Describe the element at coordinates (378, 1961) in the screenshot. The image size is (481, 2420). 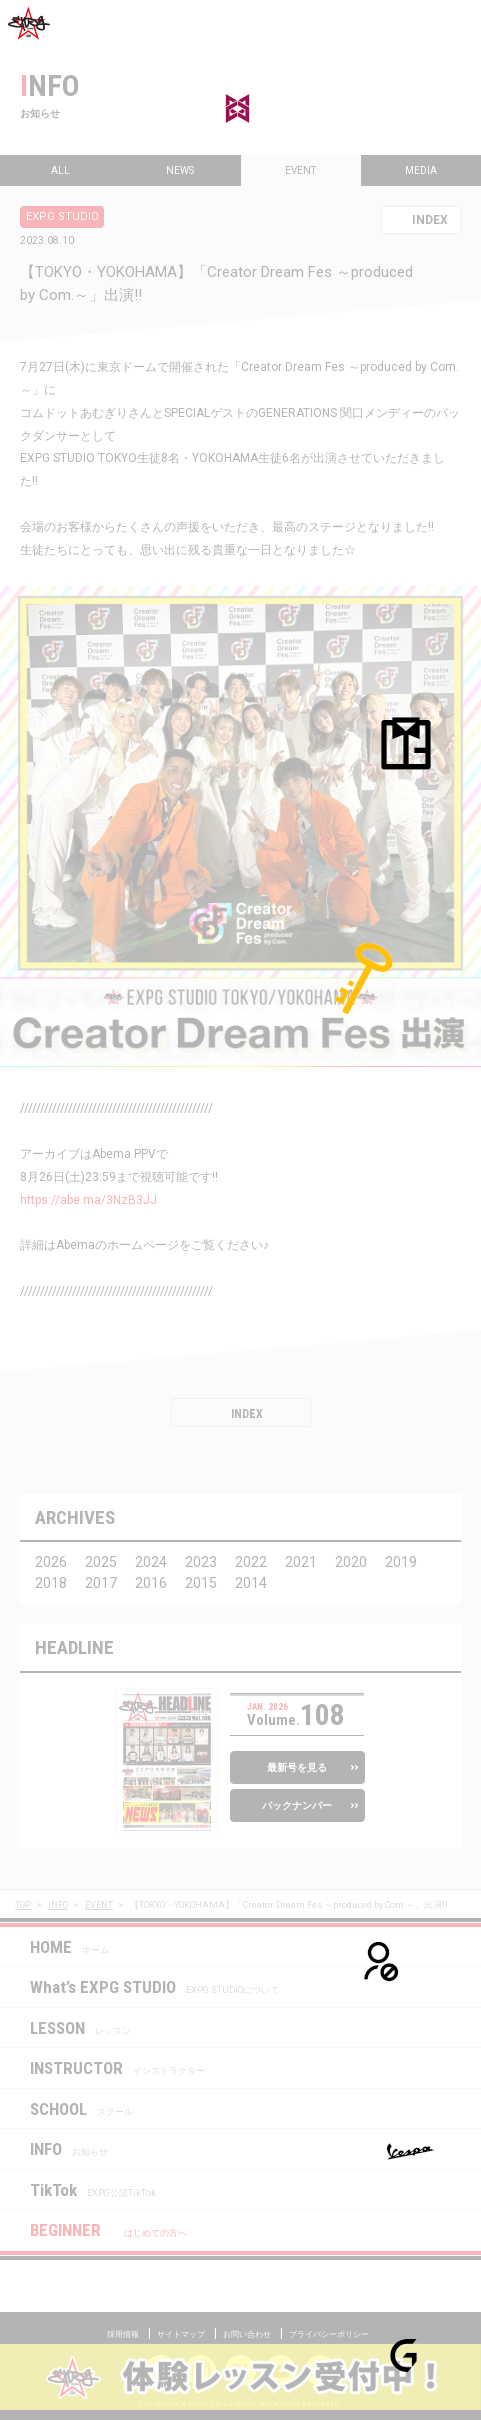
I see `block or ban a user` at that location.